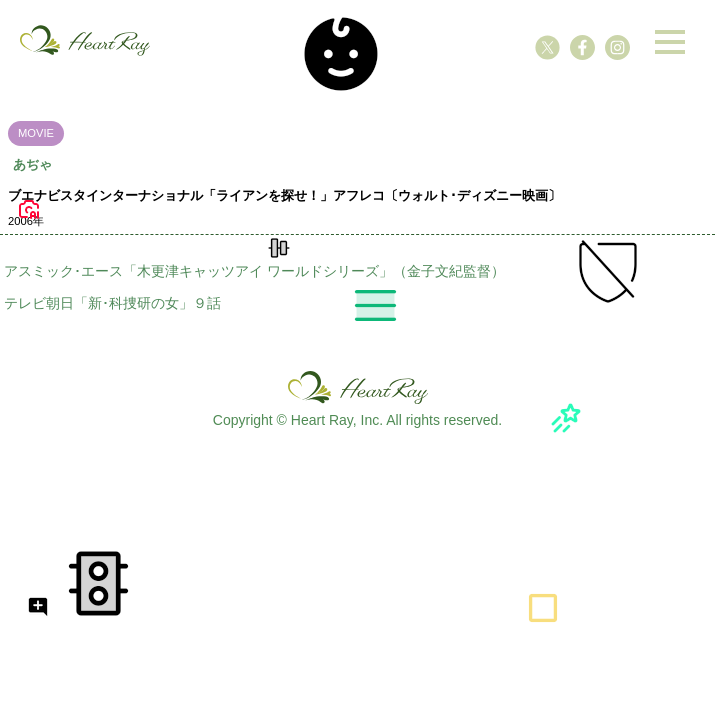  I want to click on stop media playback, so click(543, 608).